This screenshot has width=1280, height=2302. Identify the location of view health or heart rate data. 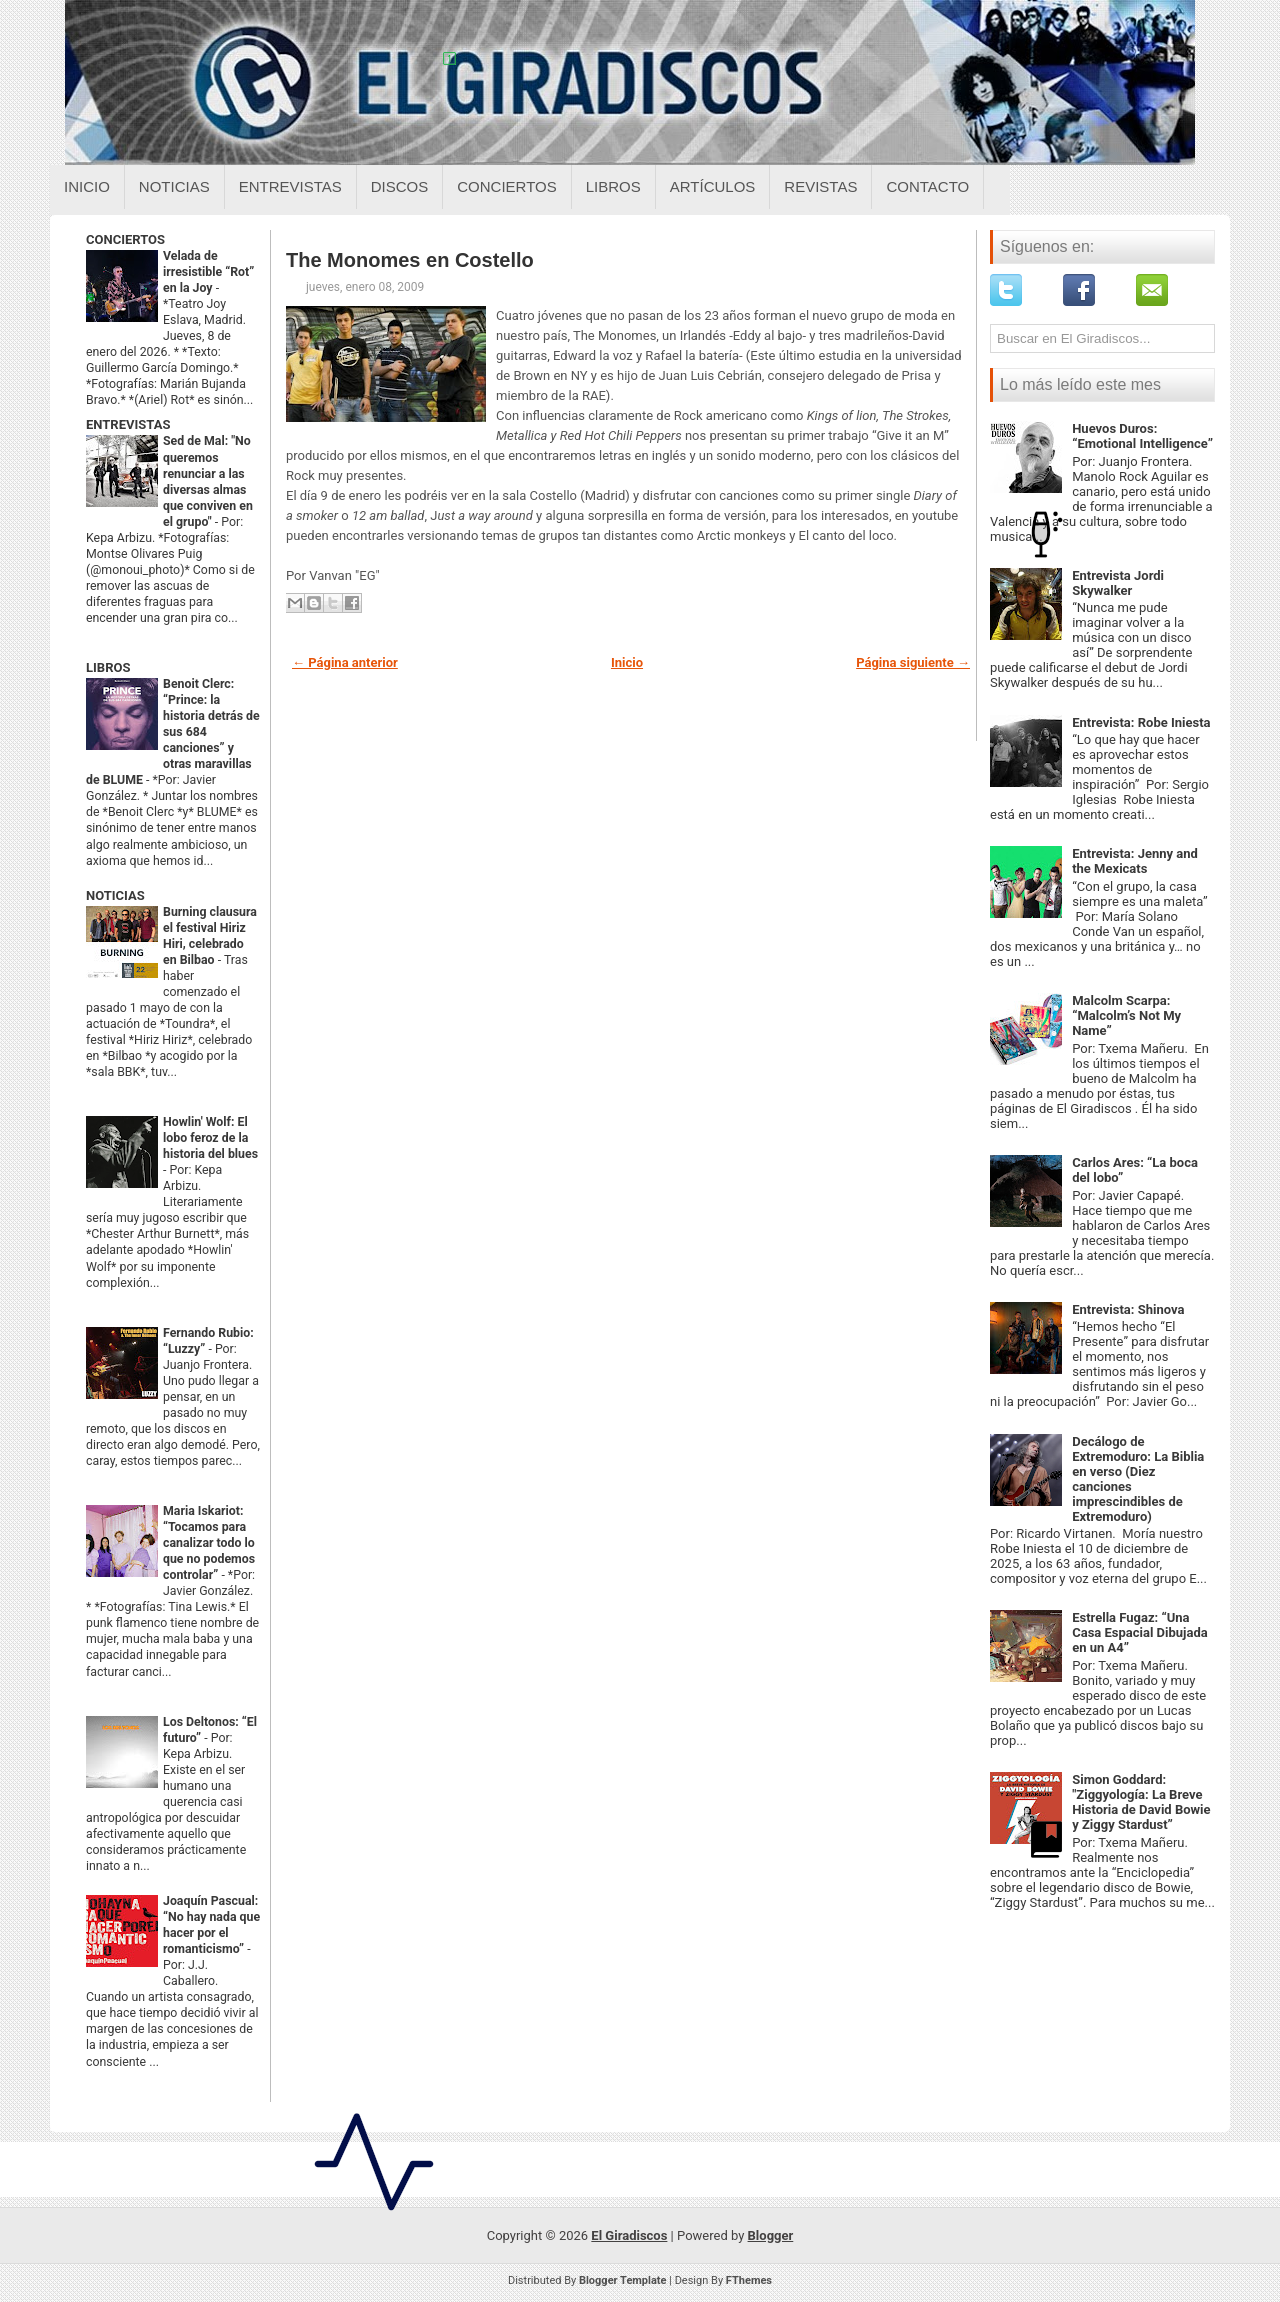
(374, 2164).